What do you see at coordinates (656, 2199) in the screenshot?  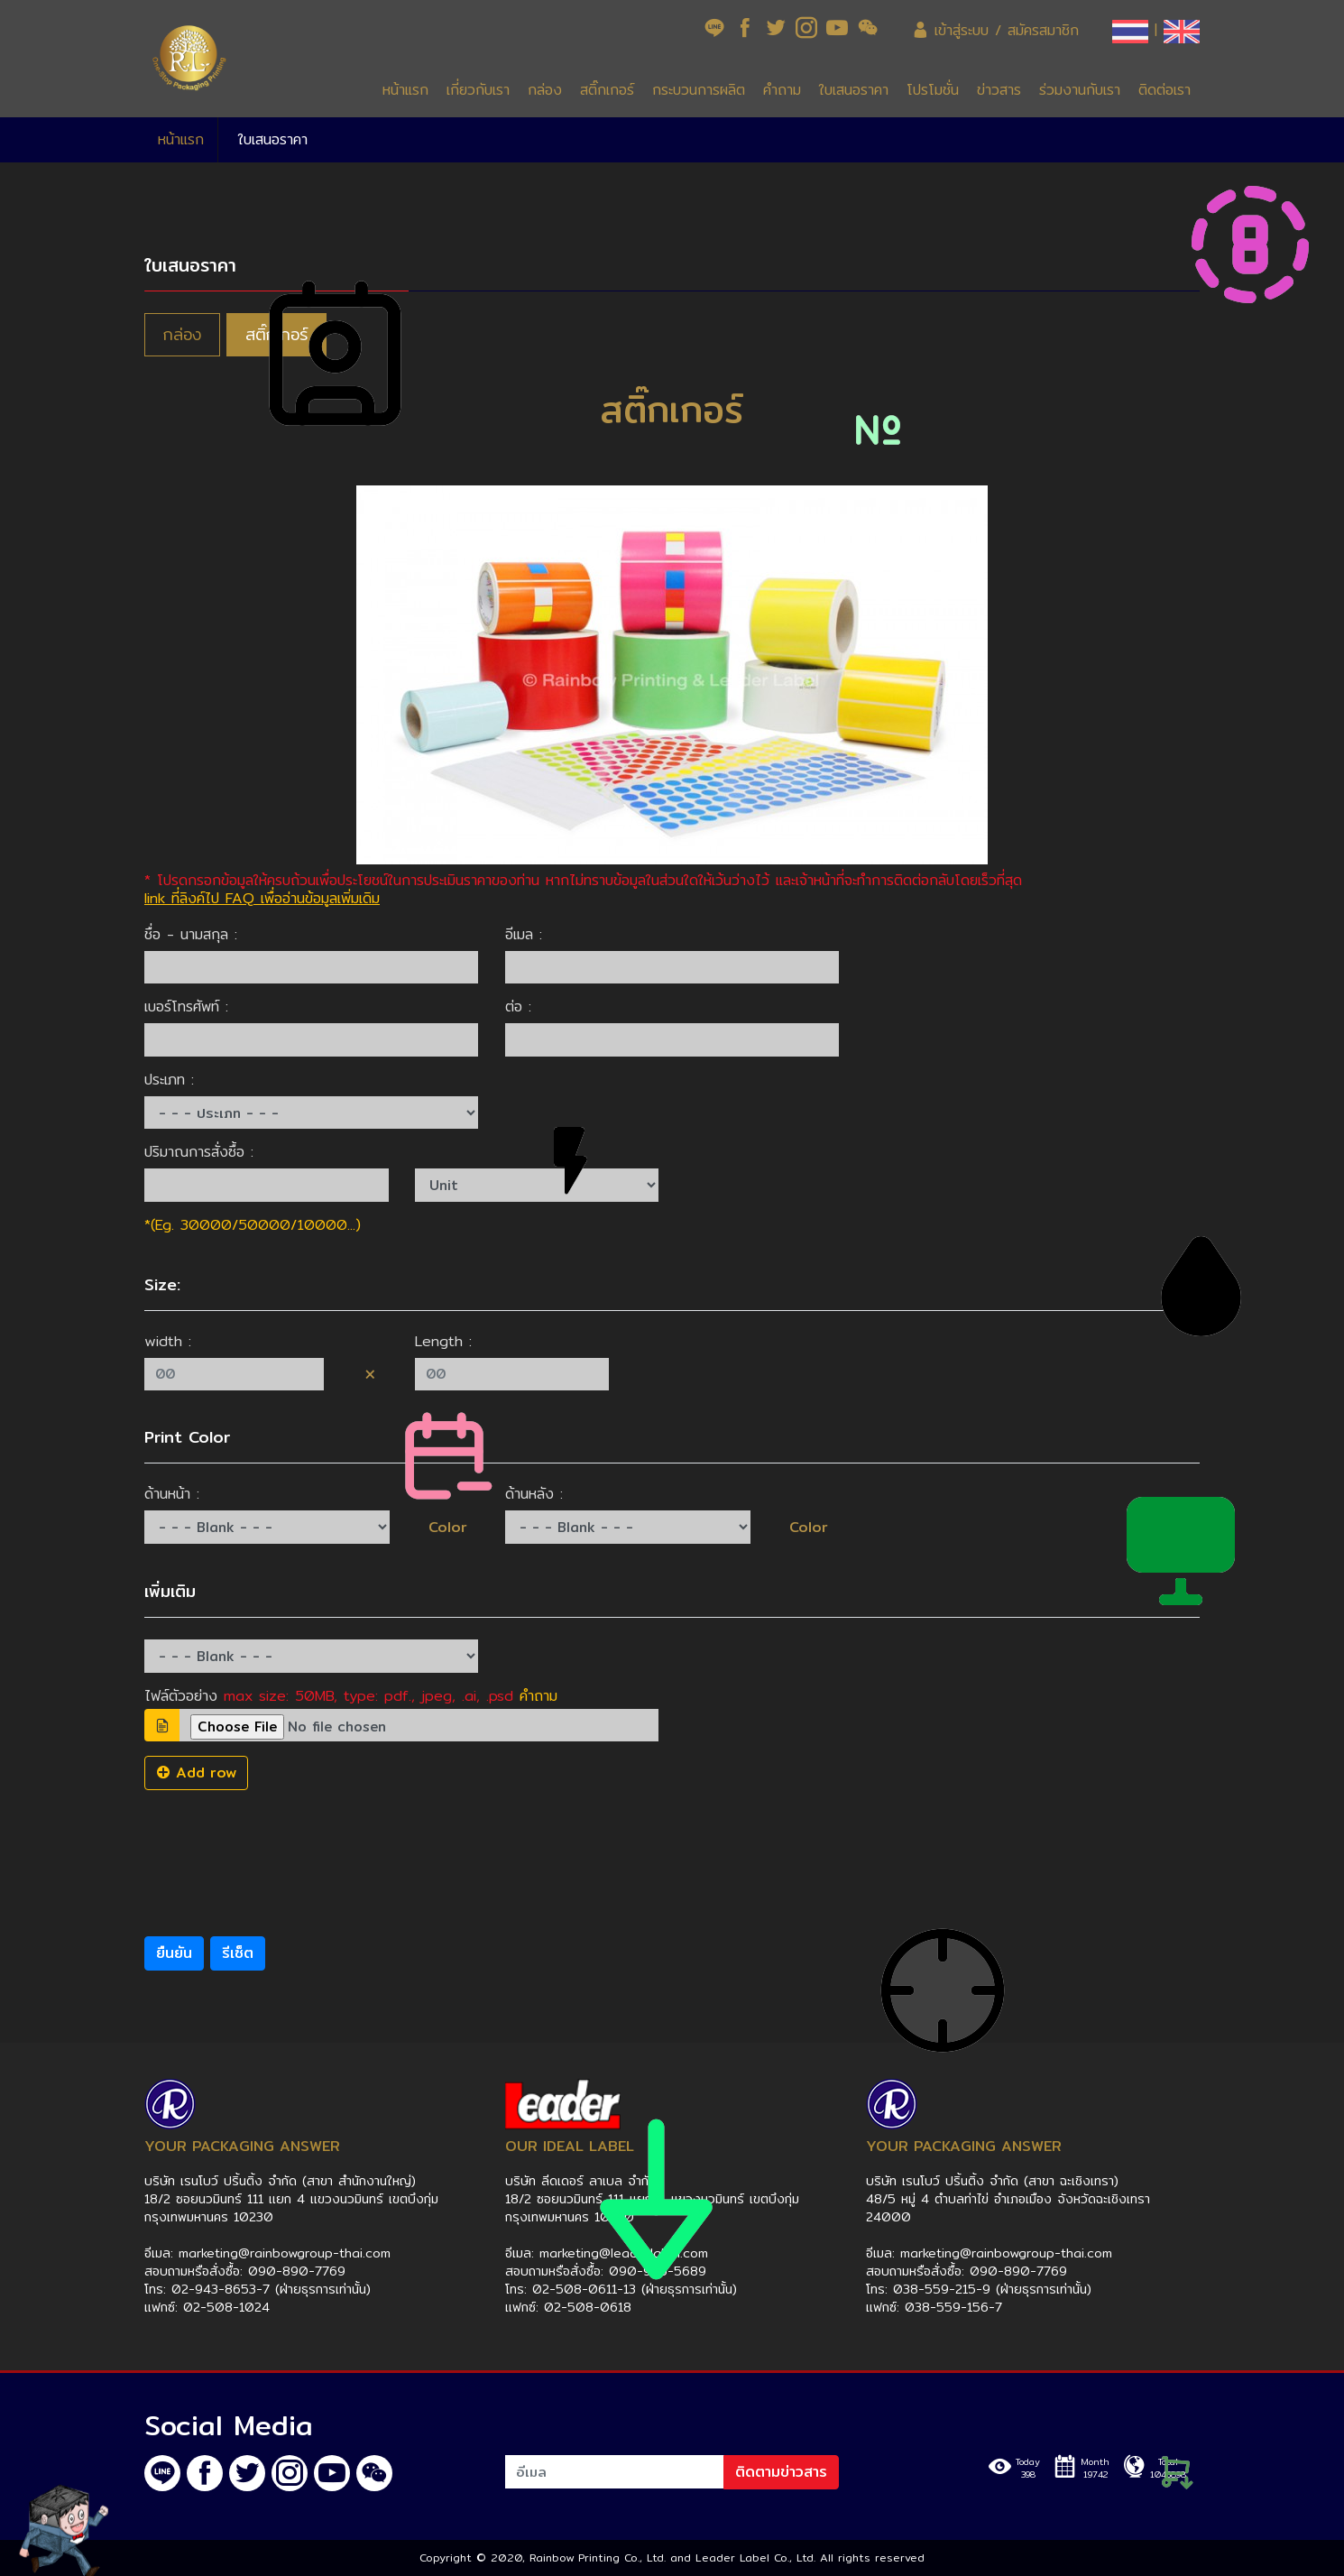 I see `indicates digital ground connection in circuit diagrams` at bounding box center [656, 2199].